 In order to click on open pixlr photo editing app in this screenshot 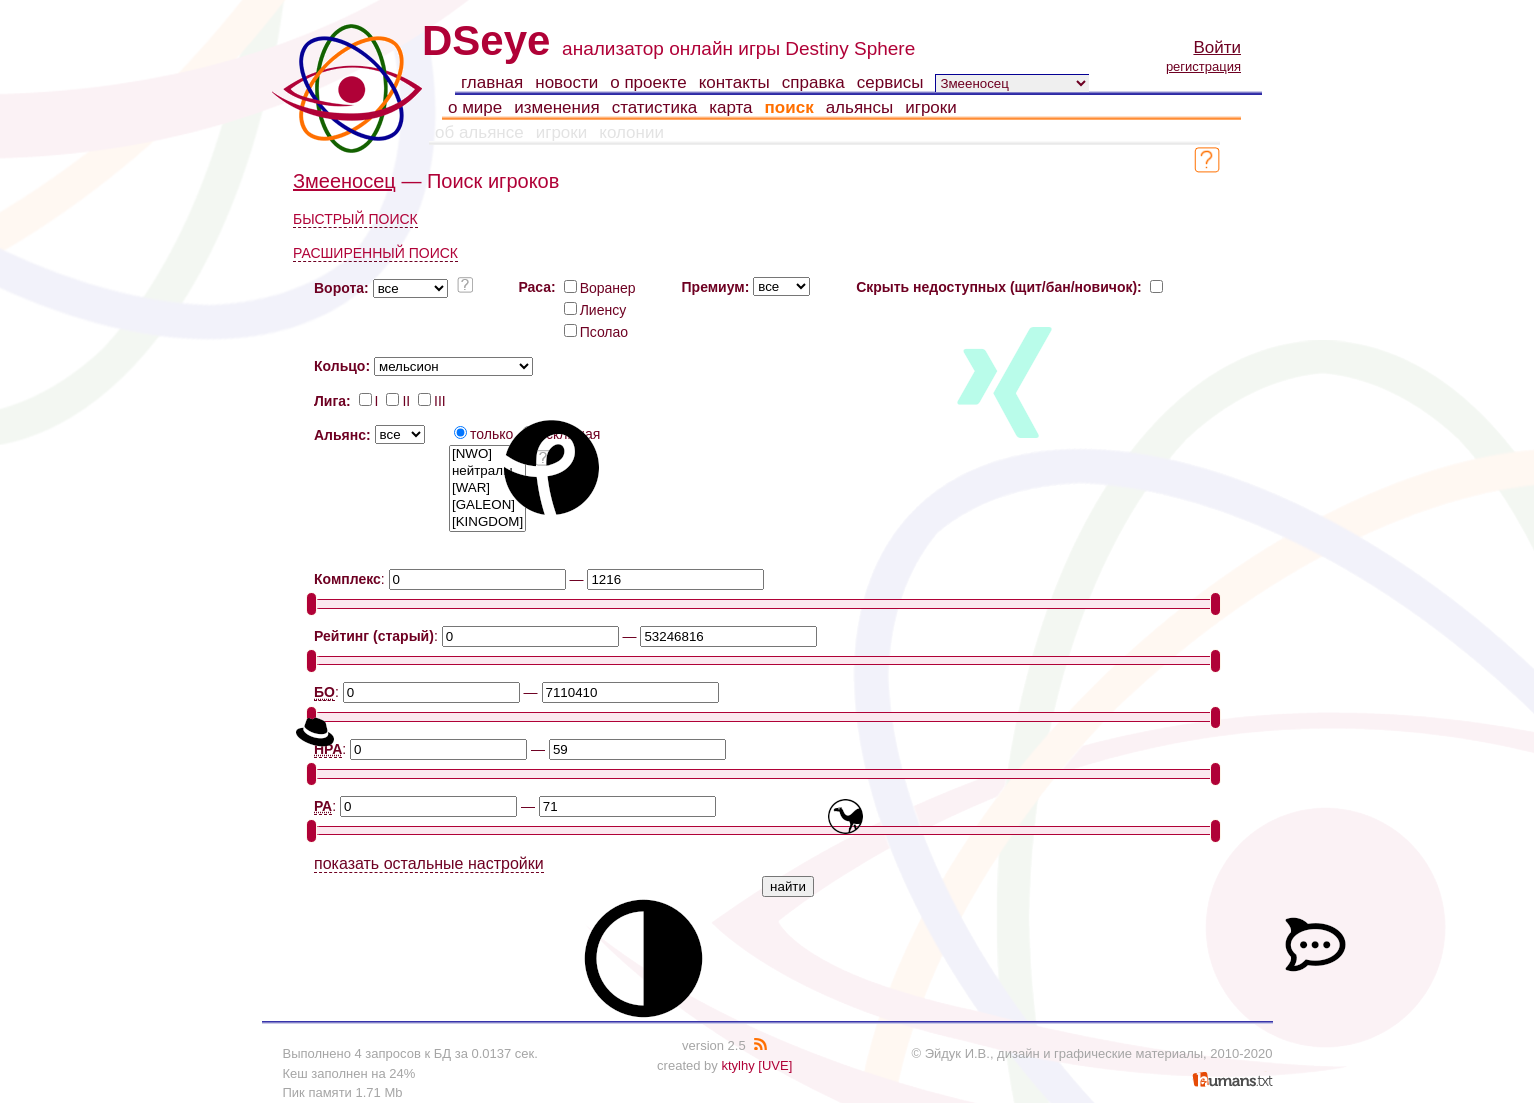, I will do `click(551, 467)`.